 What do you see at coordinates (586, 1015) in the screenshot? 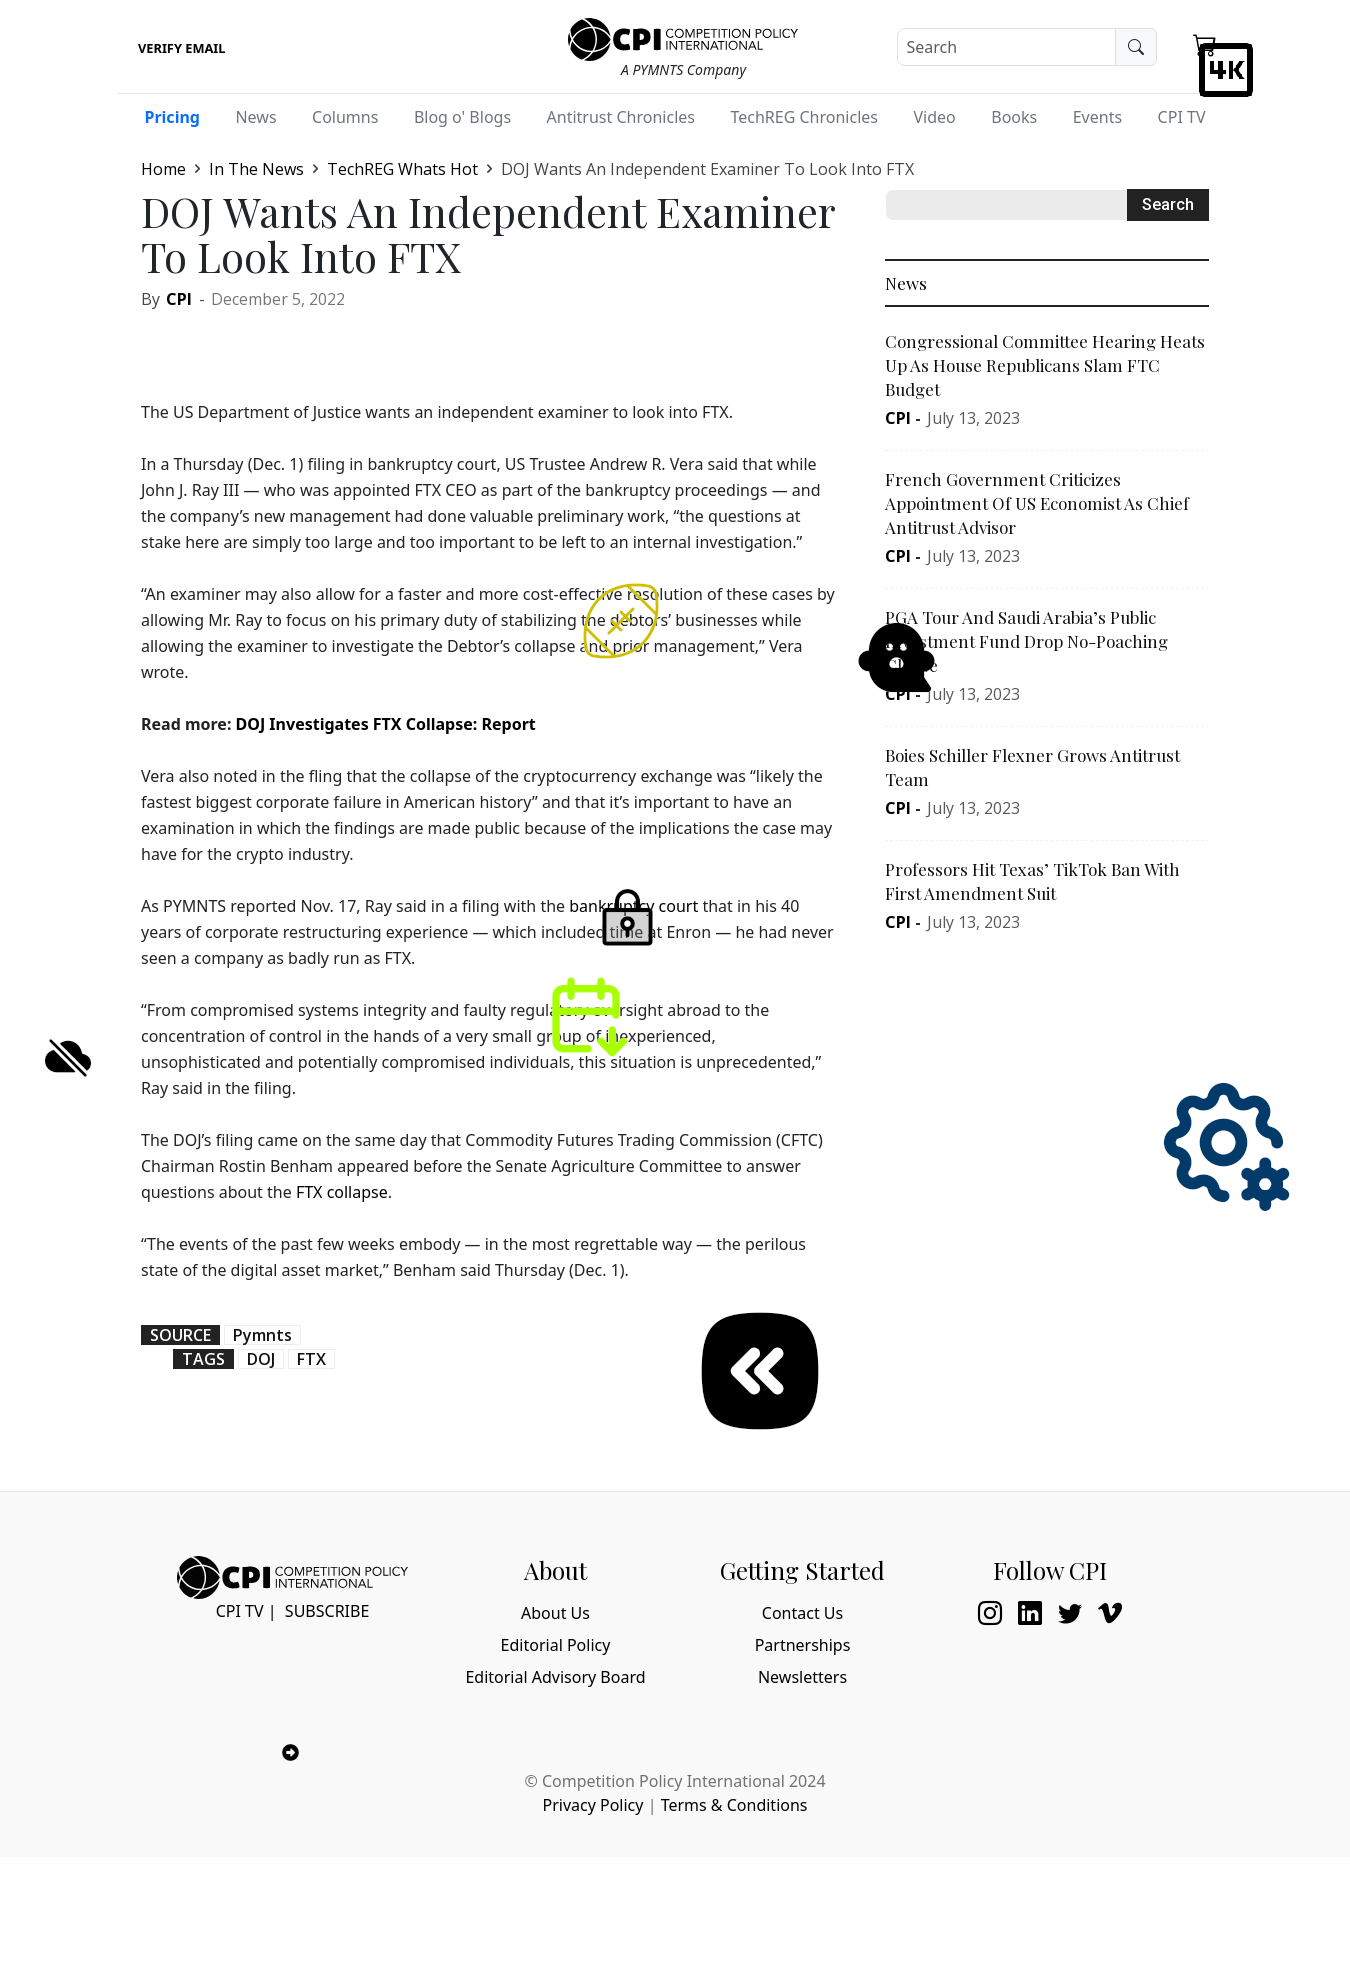
I see `download calendar or export schedule` at bounding box center [586, 1015].